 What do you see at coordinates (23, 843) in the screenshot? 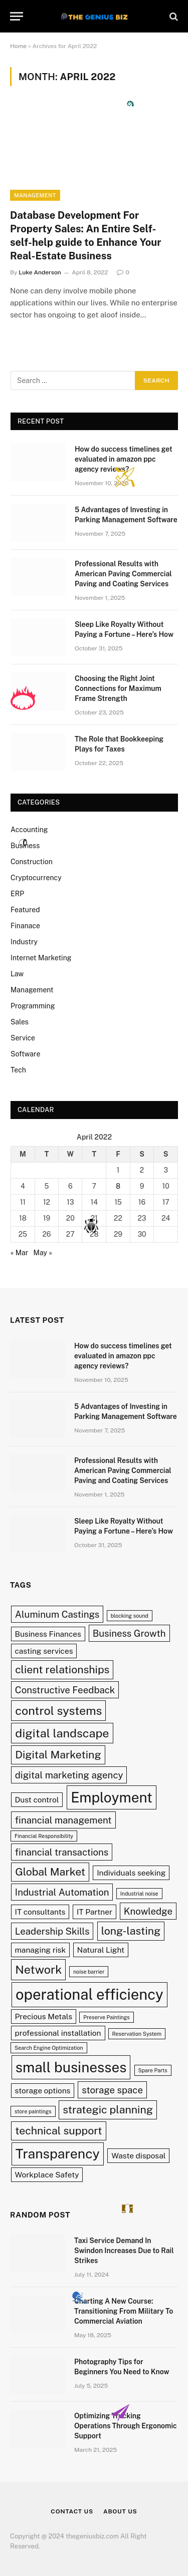
I see `kiwi fruit item in a food or cooking game` at bounding box center [23, 843].